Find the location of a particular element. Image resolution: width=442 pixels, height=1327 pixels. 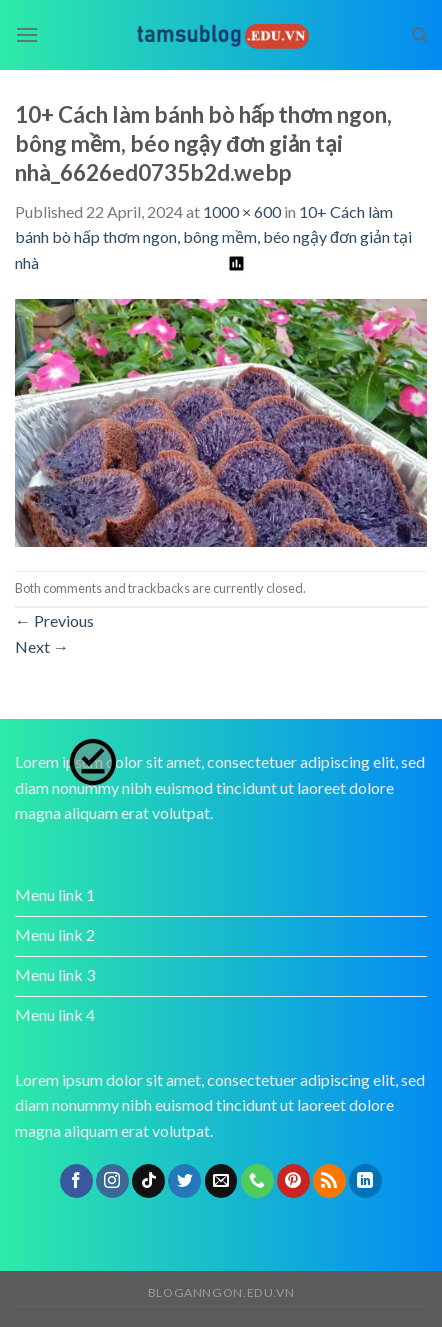

indicates content is available offline is located at coordinates (93, 762).